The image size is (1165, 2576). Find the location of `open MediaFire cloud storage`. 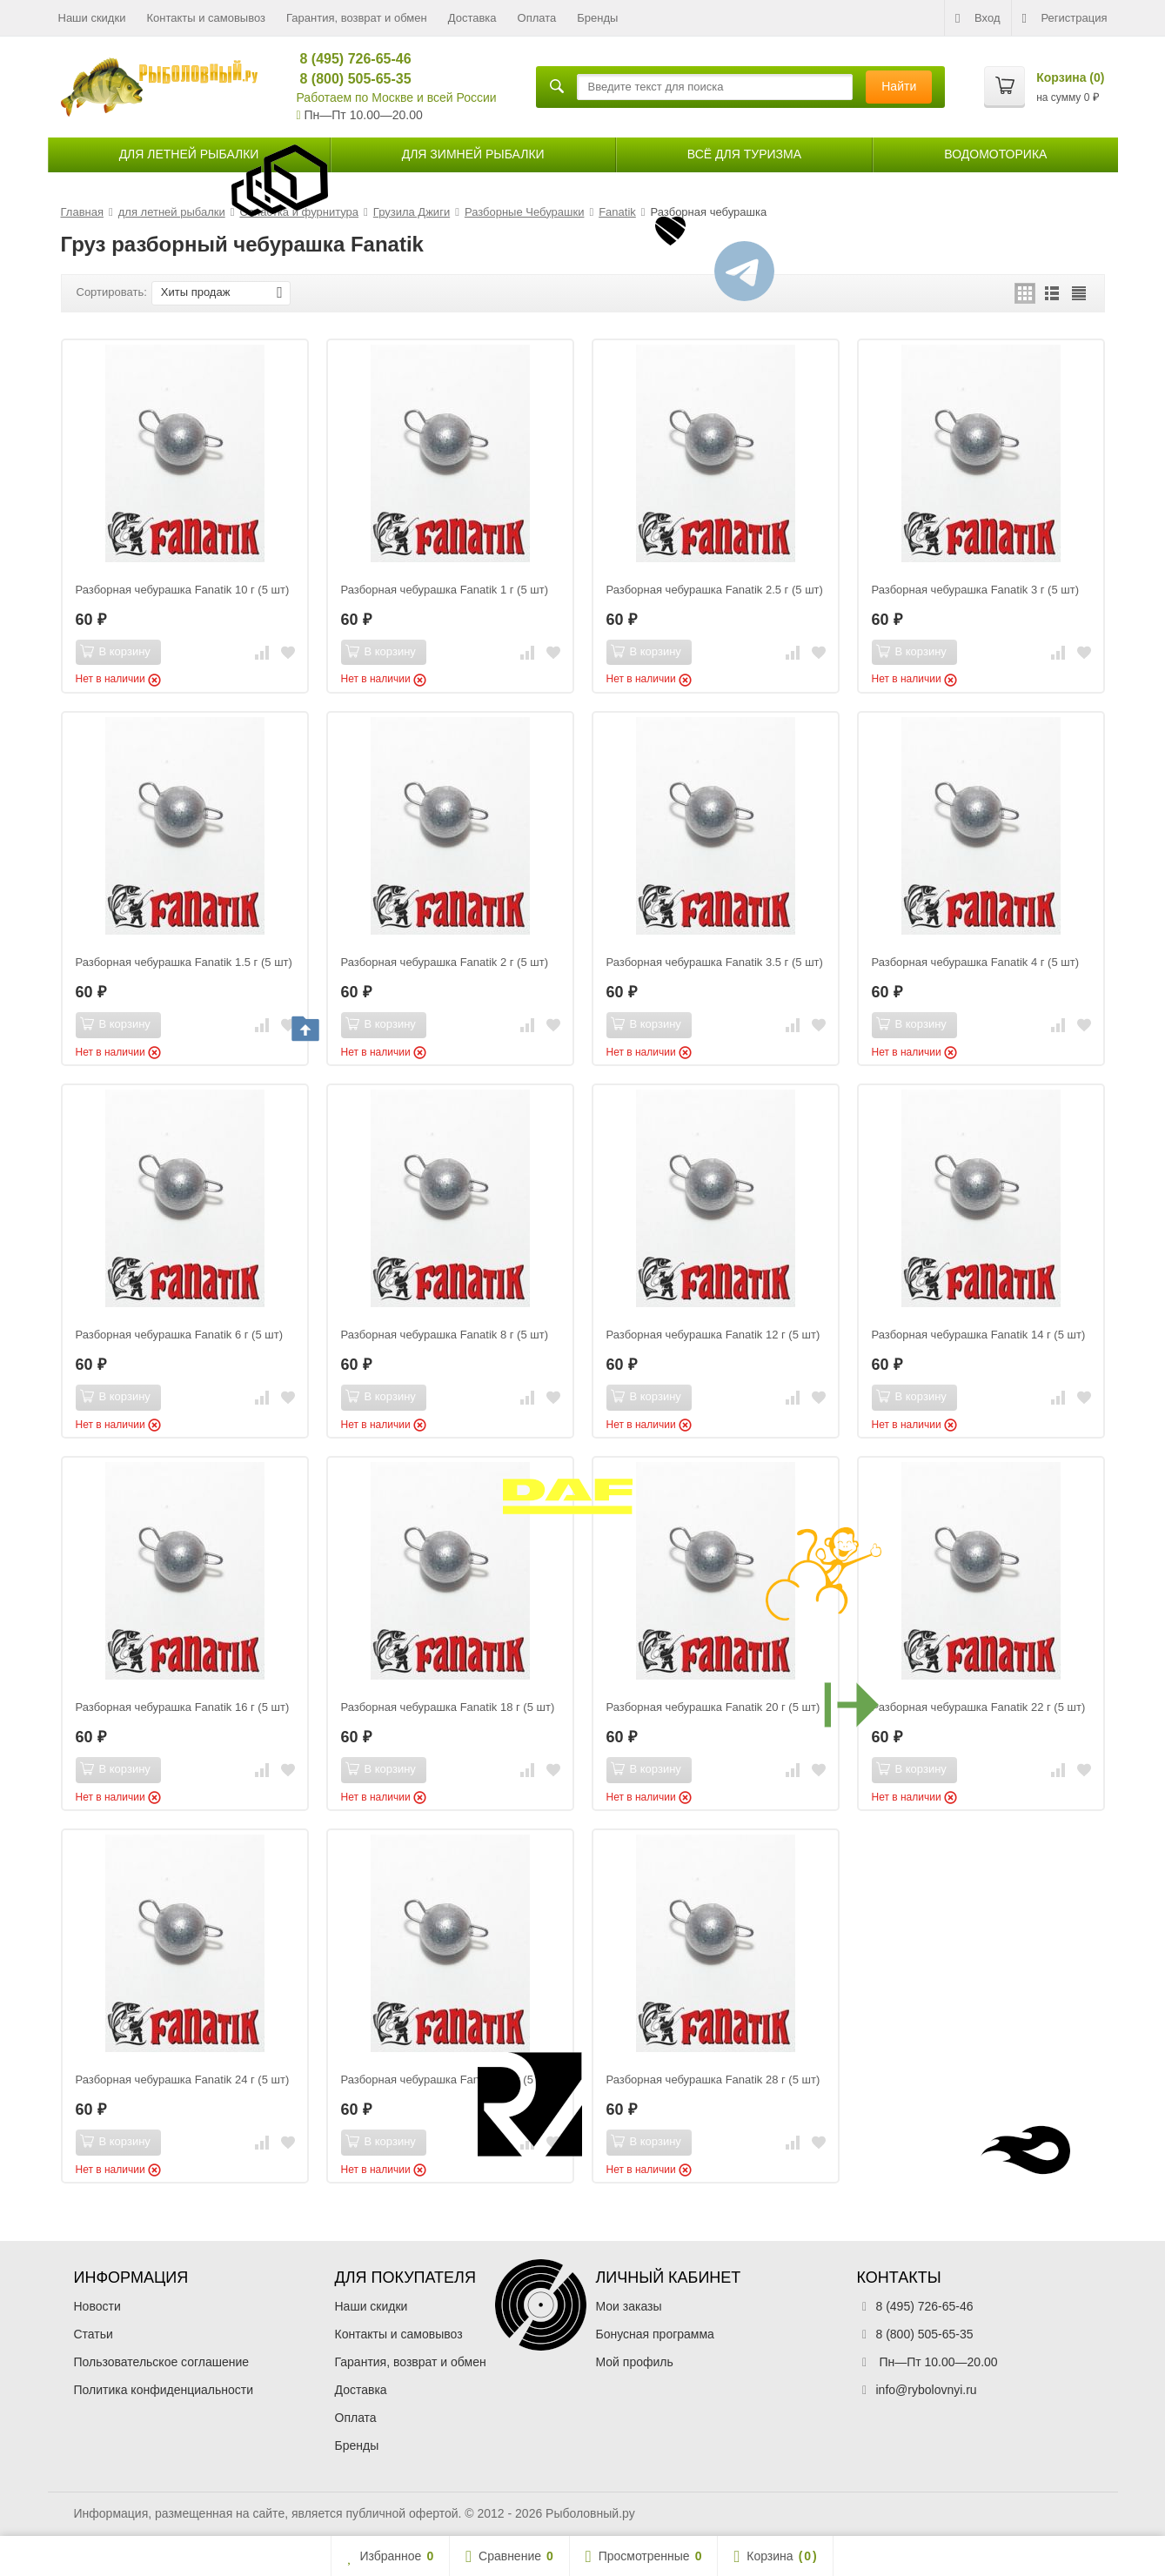

open MediaFire cloud storage is located at coordinates (1025, 2150).